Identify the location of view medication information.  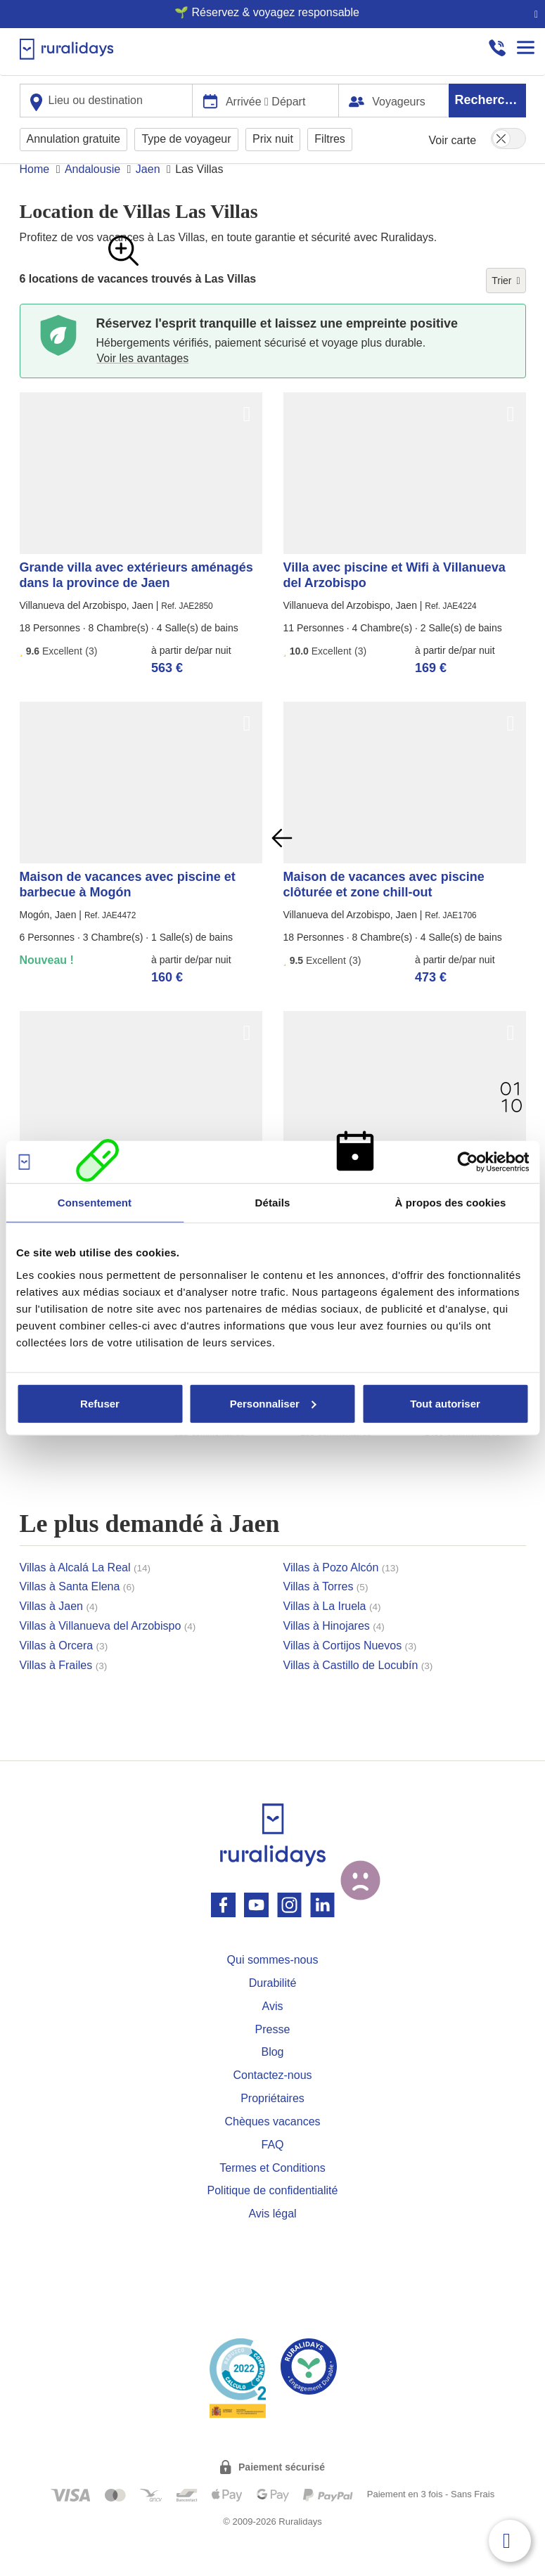
(97, 1160).